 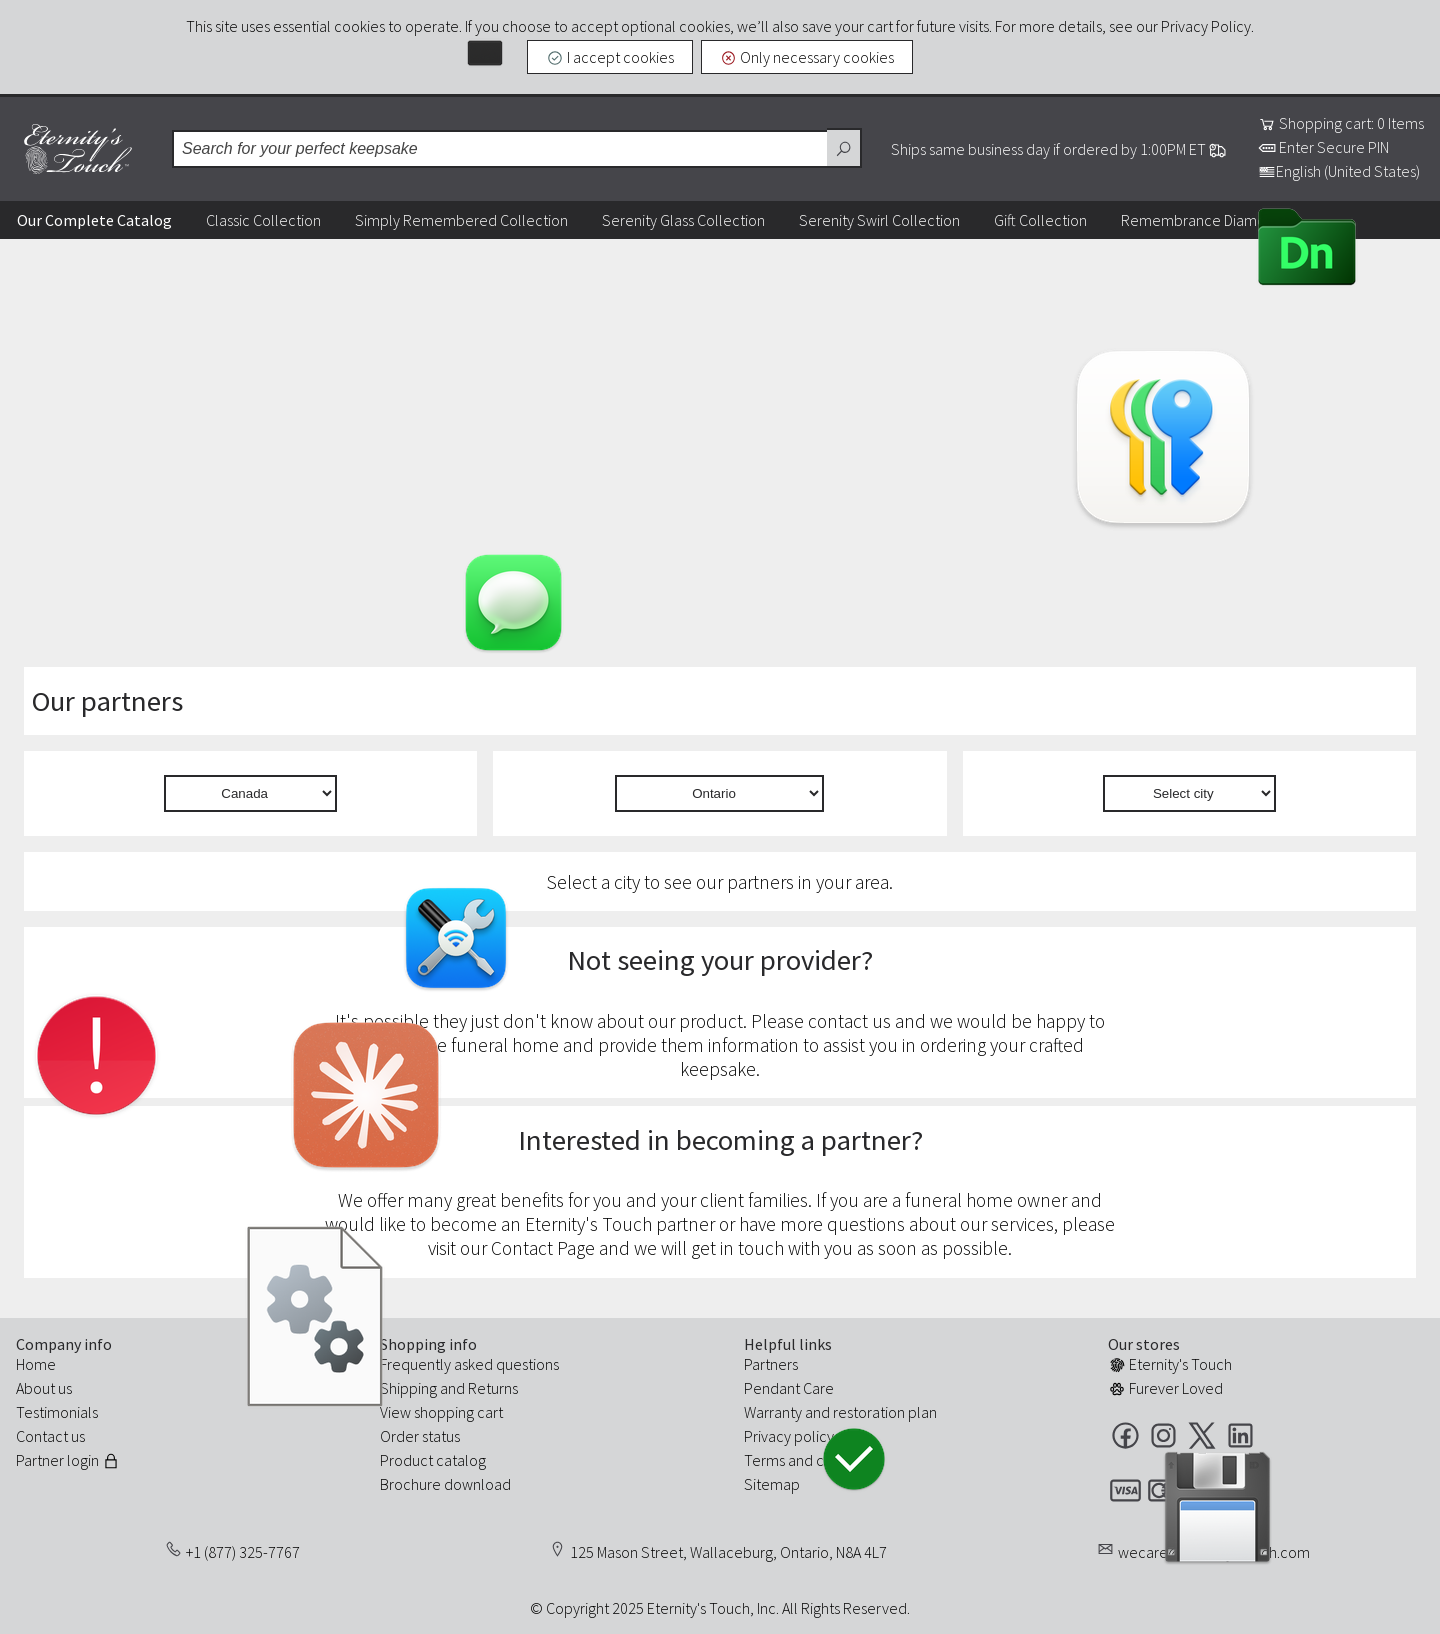 What do you see at coordinates (456, 938) in the screenshot?
I see `open wireless diagnostics tool` at bounding box center [456, 938].